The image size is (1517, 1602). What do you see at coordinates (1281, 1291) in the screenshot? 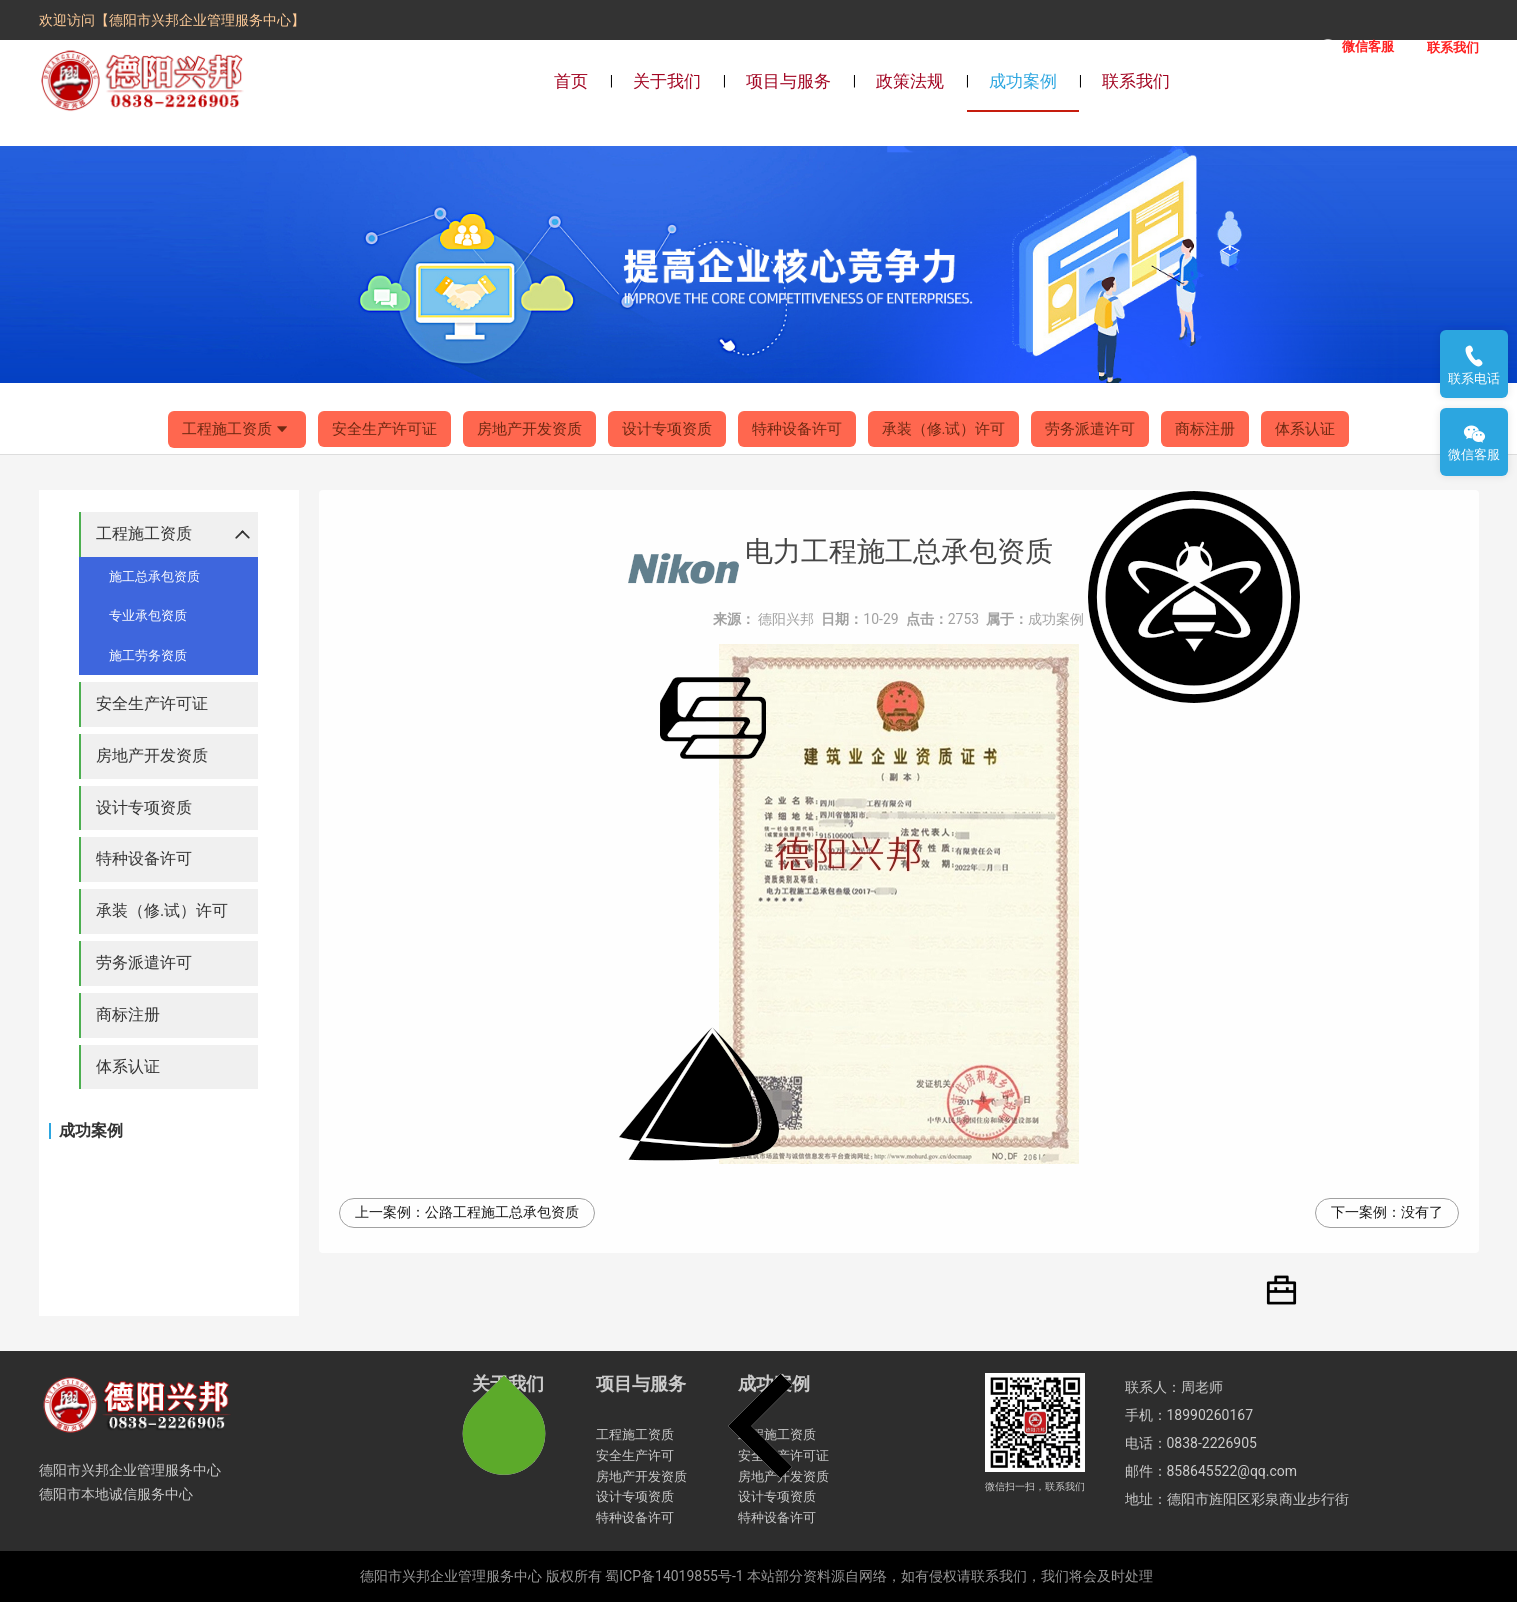
I see `access work or business documents` at bounding box center [1281, 1291].